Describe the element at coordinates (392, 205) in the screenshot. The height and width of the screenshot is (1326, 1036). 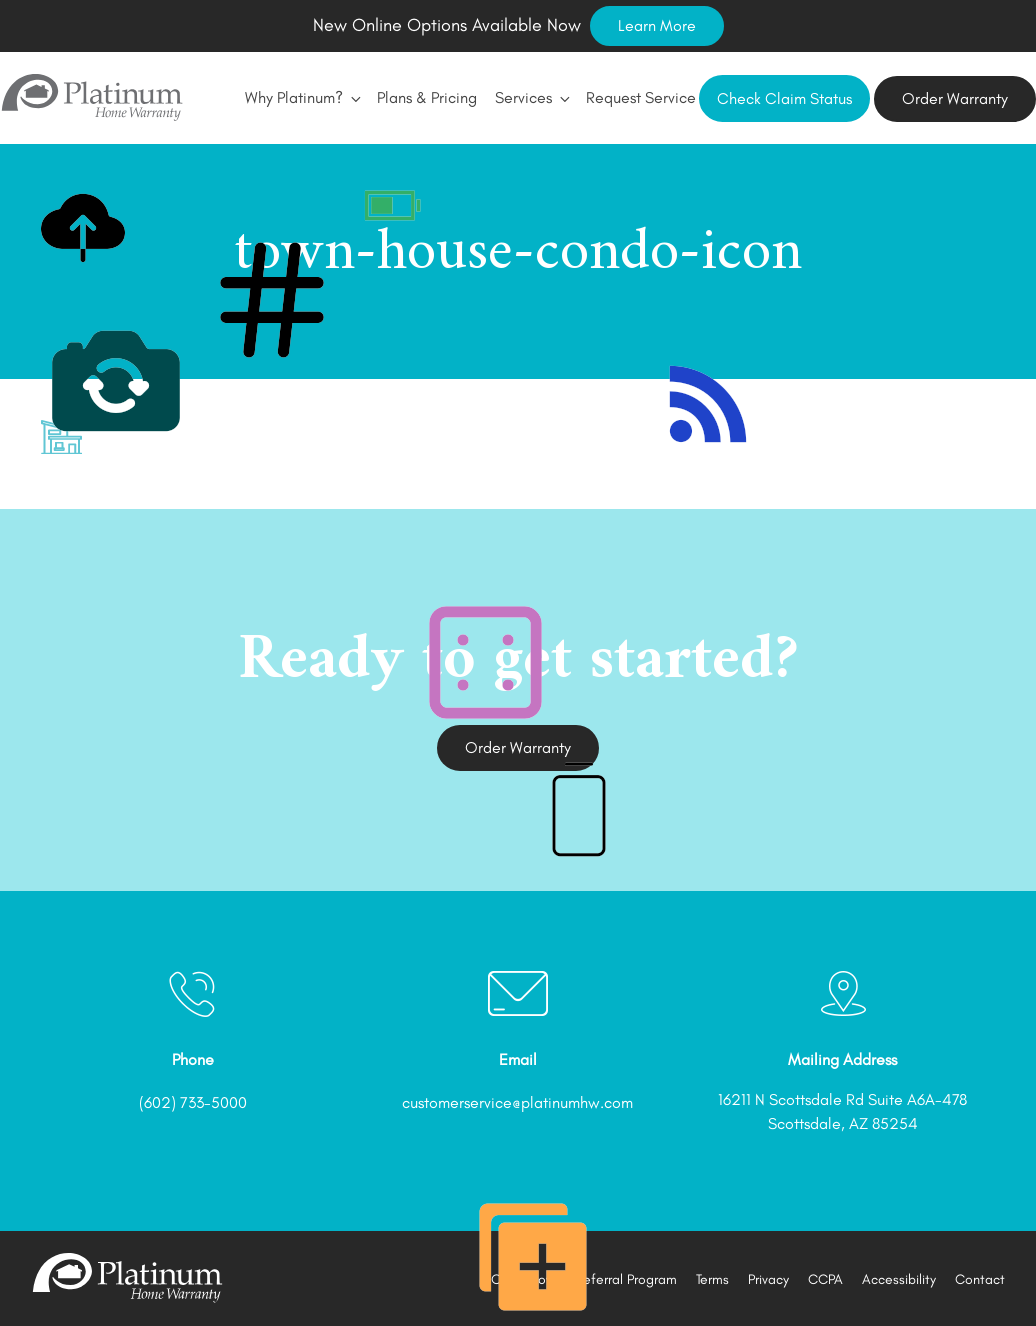
I see `indicates battery is at 50% charge` at that location.